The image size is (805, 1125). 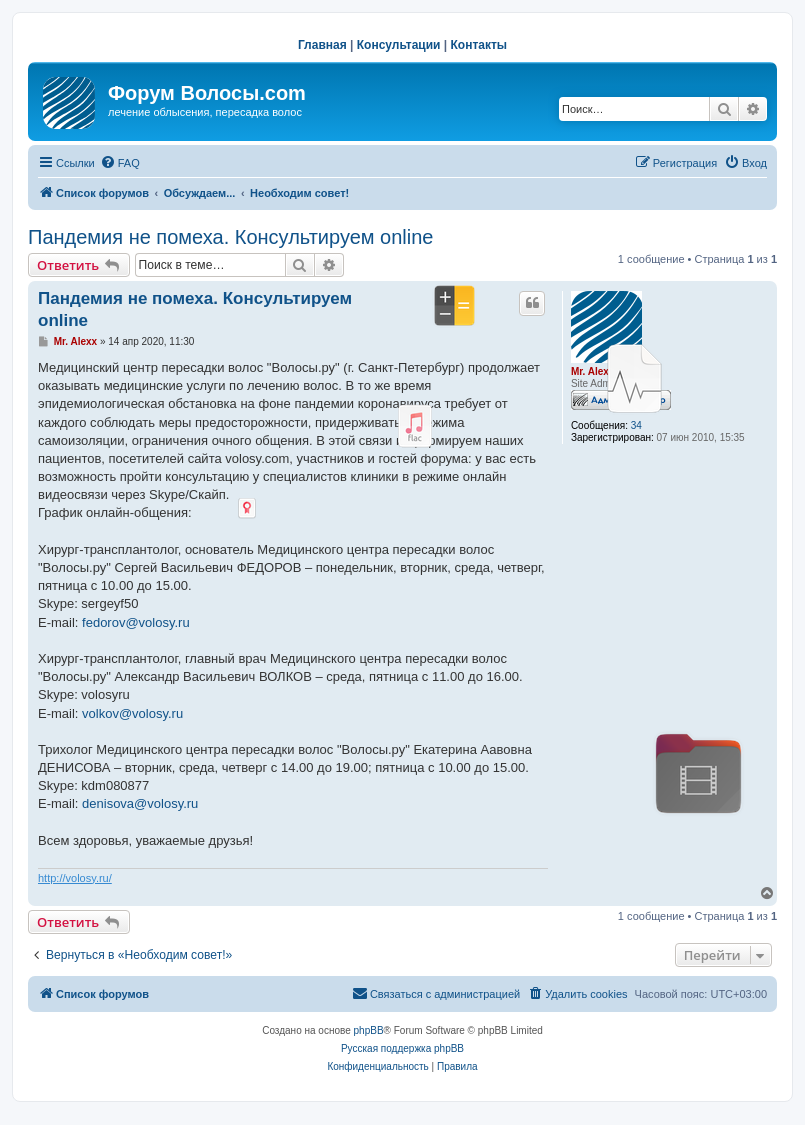 I want to click on view system log file, so click(x=634, y=378).